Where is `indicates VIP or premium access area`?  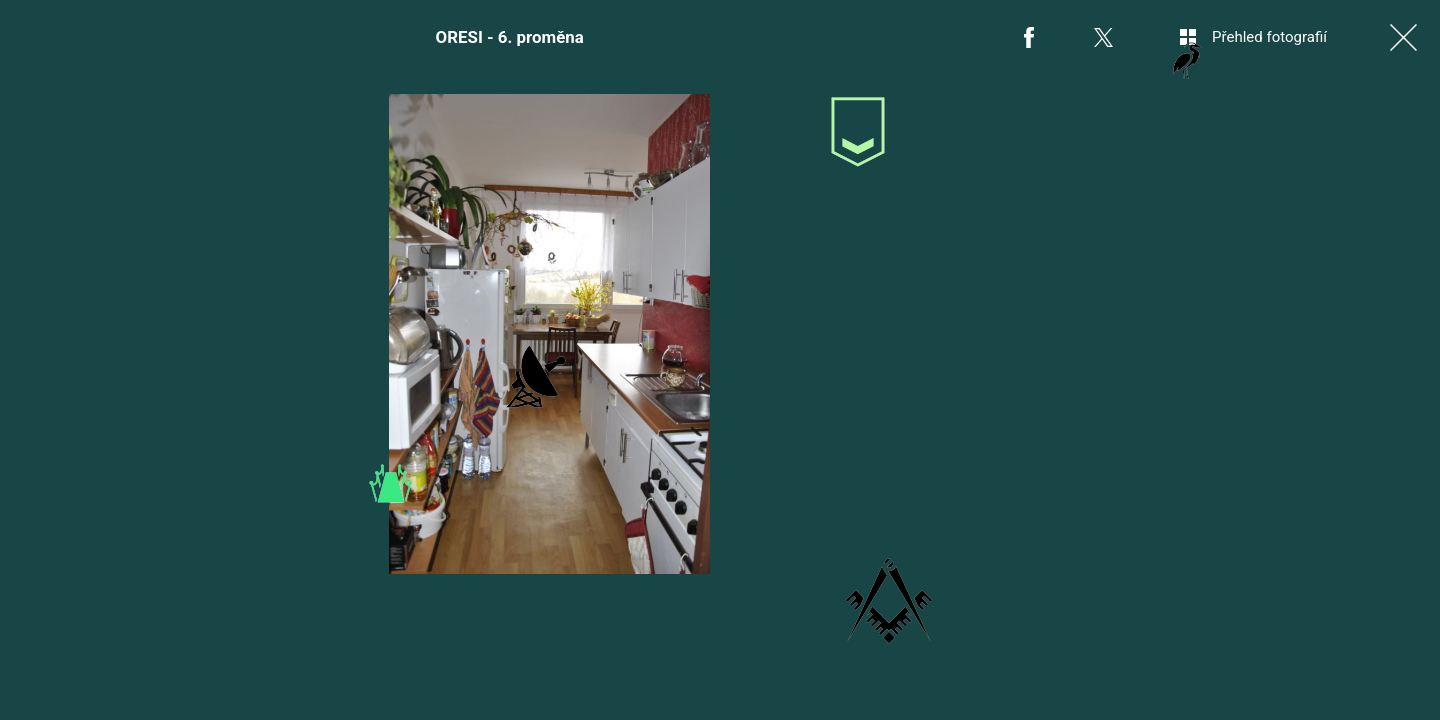 indicates VIP or premium access area is located at coordinates (391, 483).